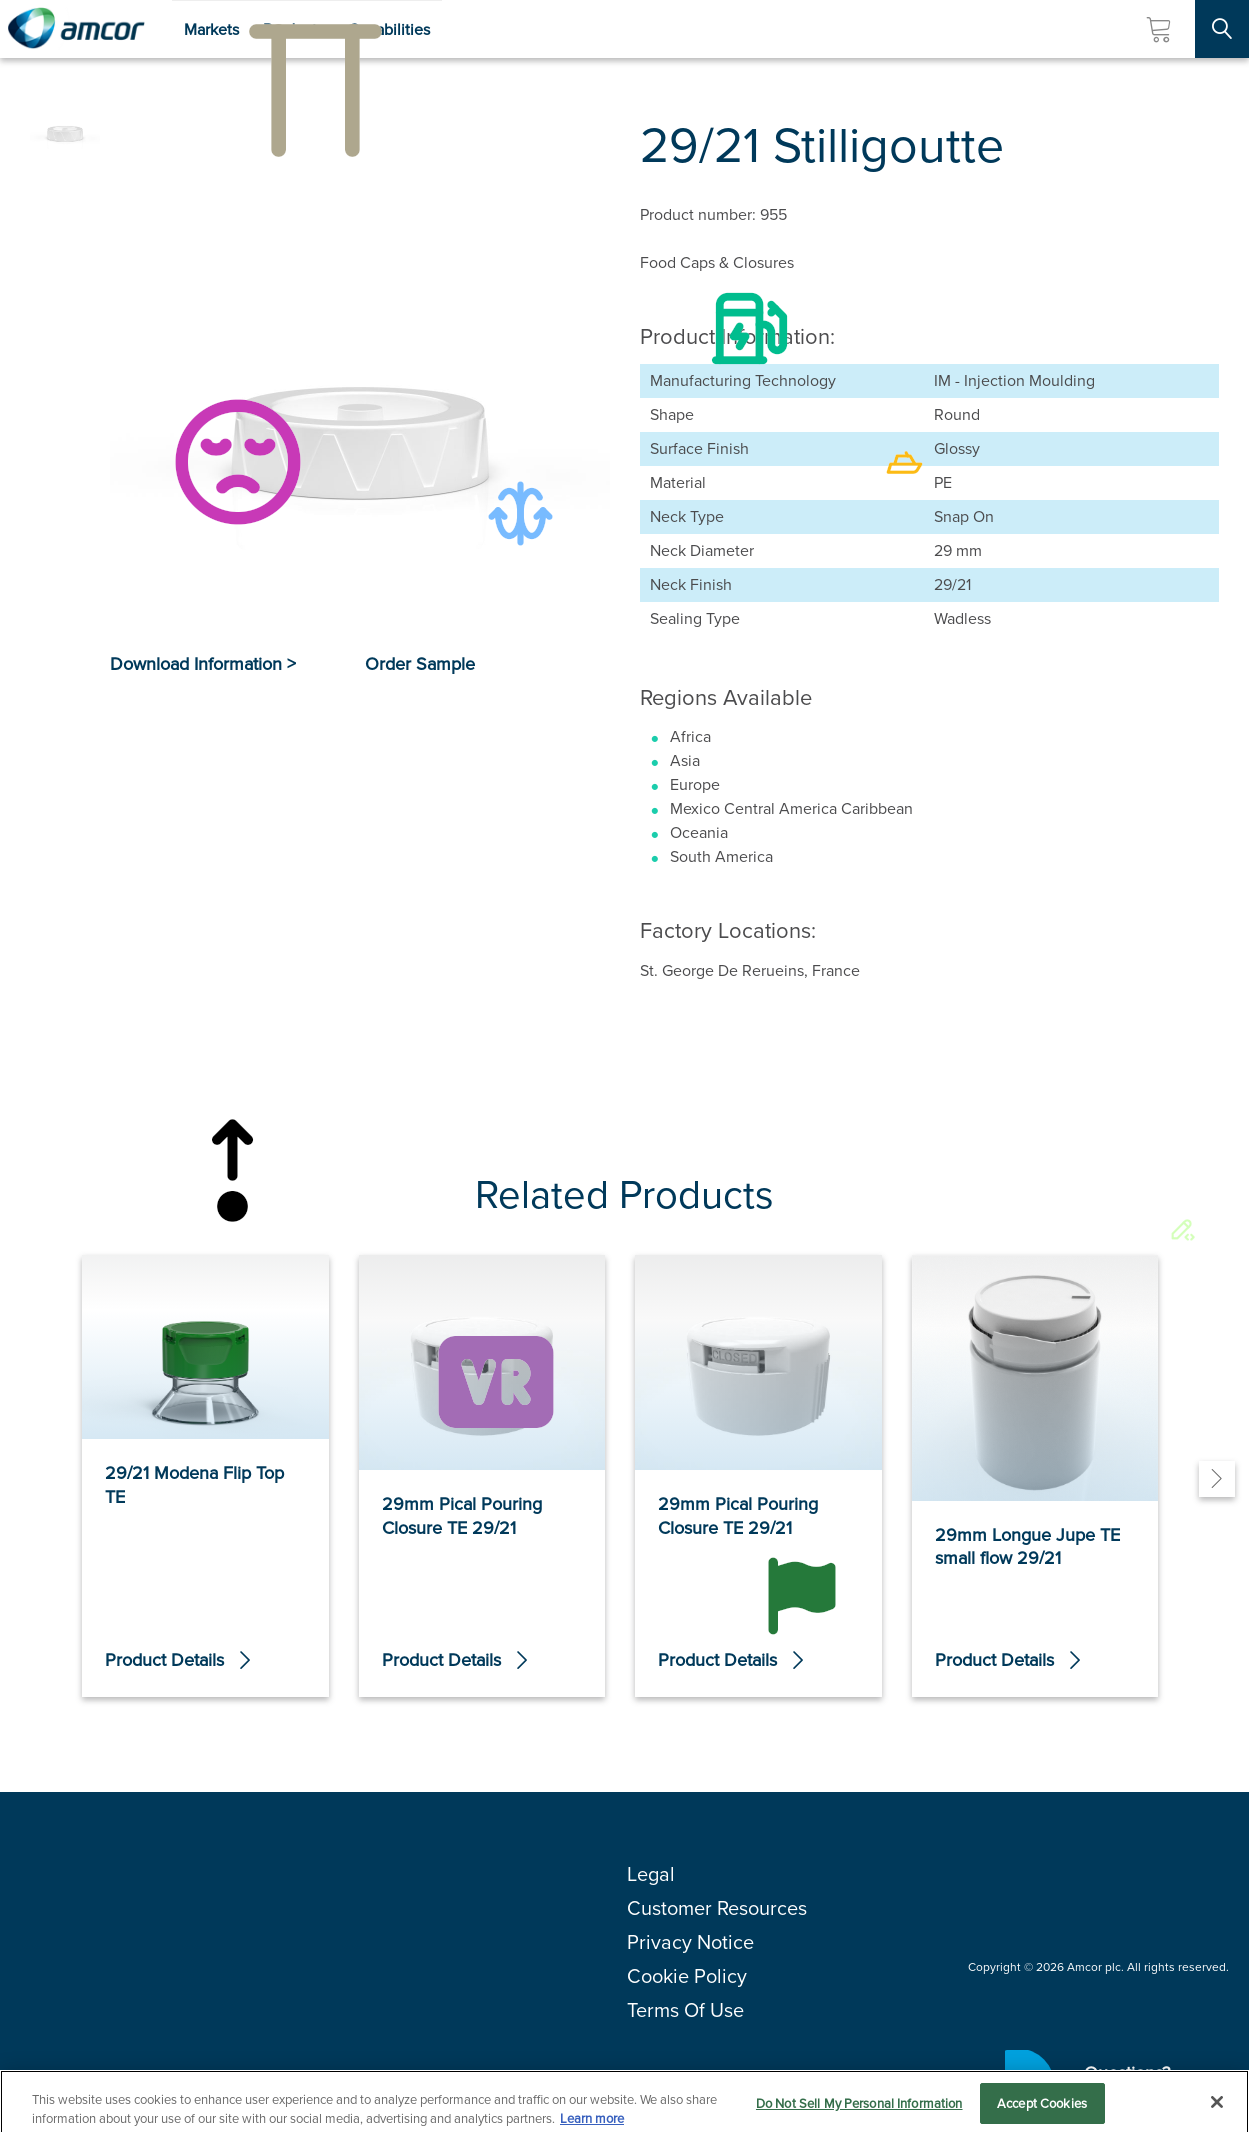 This screenshot has height=2132, width=1249. I want to click on toggle magnetic snap or alignment, so click(520, 513).